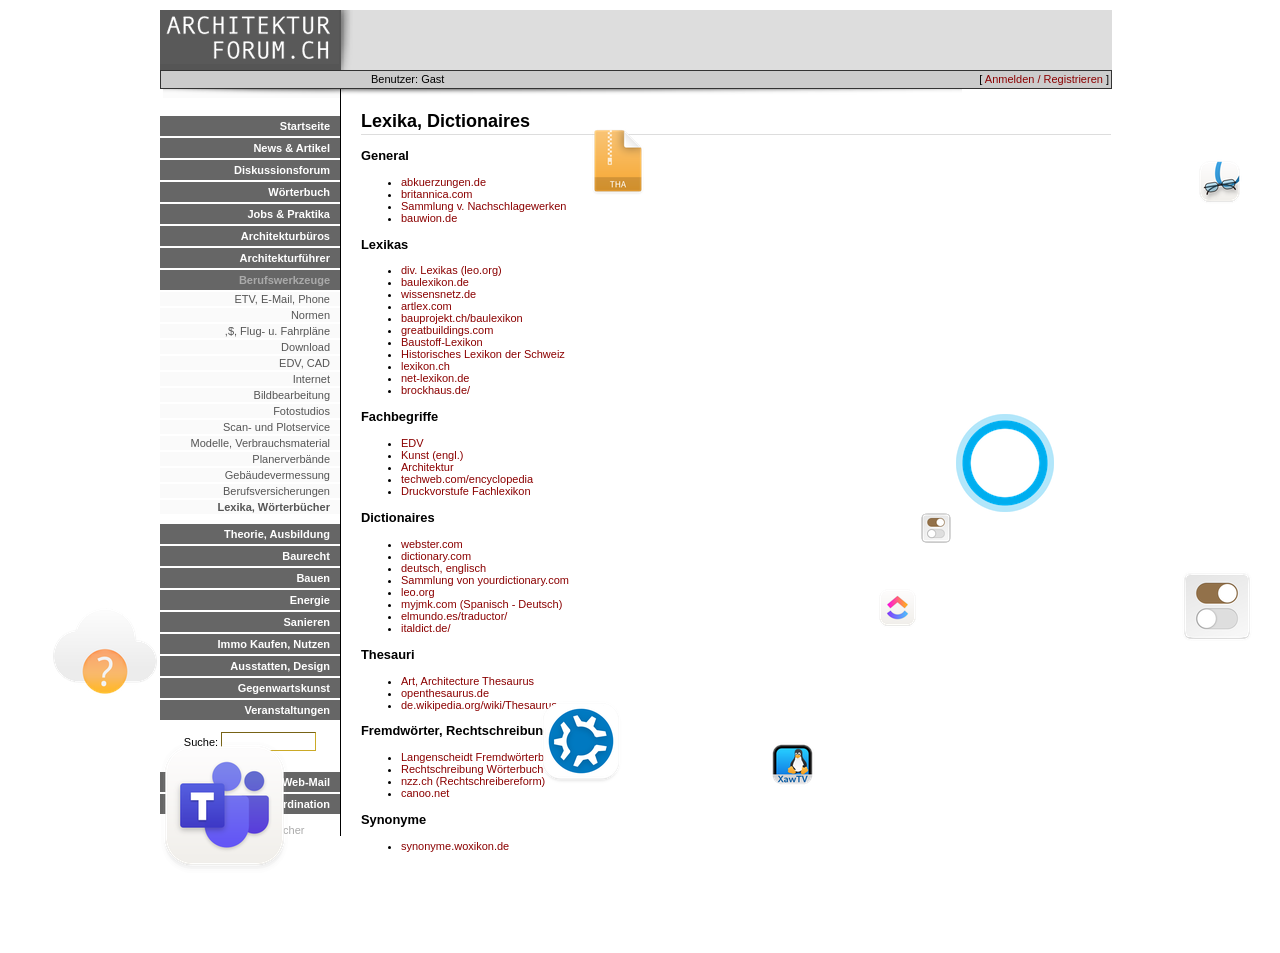 The height and width of the screenshot is (953, 1280). Describe the element at coordinates (792, 764) in the screenshot. I see `launch xawtv television viewer application` at that location.